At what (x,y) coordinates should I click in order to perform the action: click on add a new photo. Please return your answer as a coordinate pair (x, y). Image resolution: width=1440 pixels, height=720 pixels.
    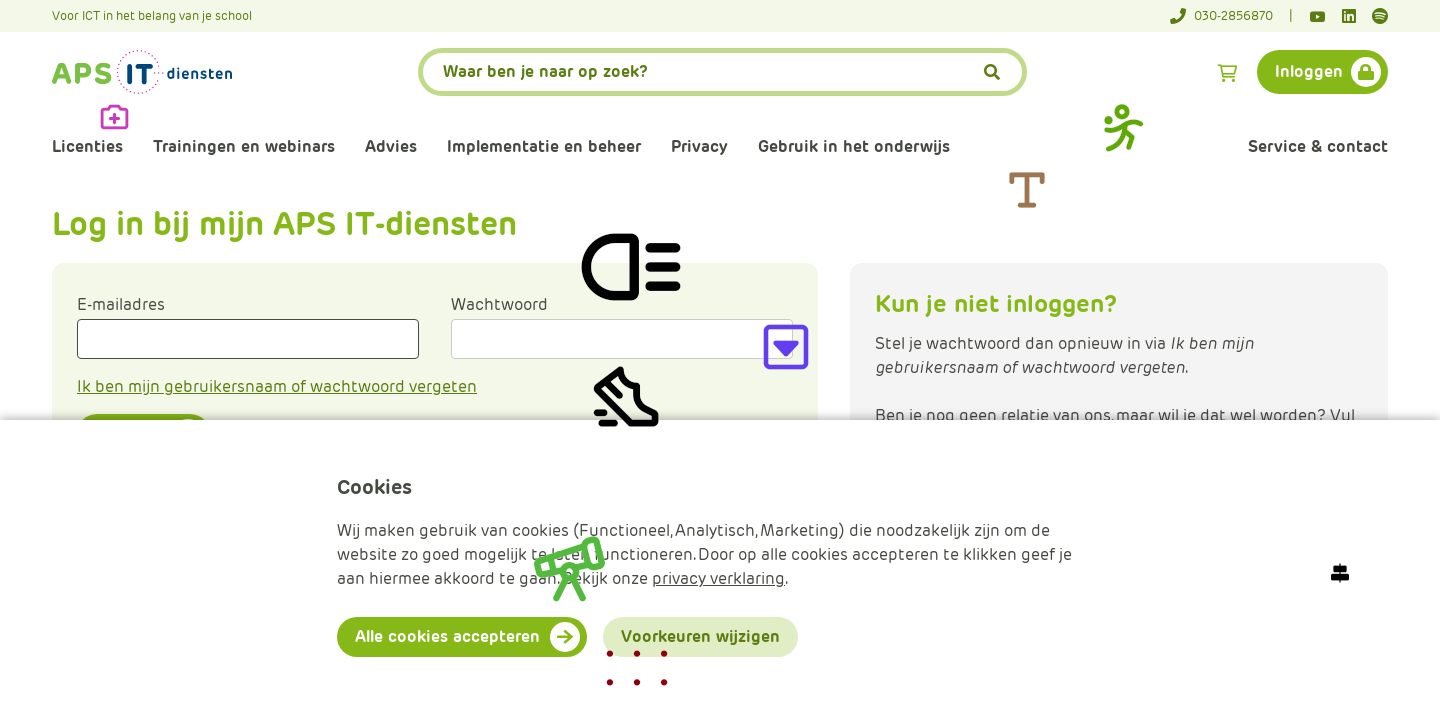
    Looking at the image, I should click on (114, 117).